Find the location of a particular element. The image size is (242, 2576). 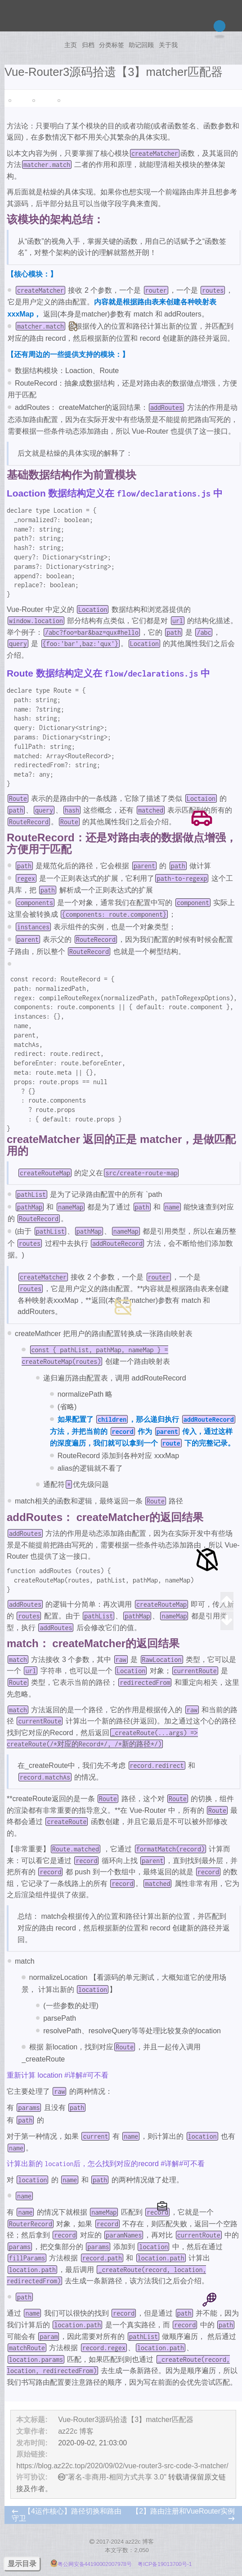

server is offline or unavailable is located at coordinates (123, 1307).